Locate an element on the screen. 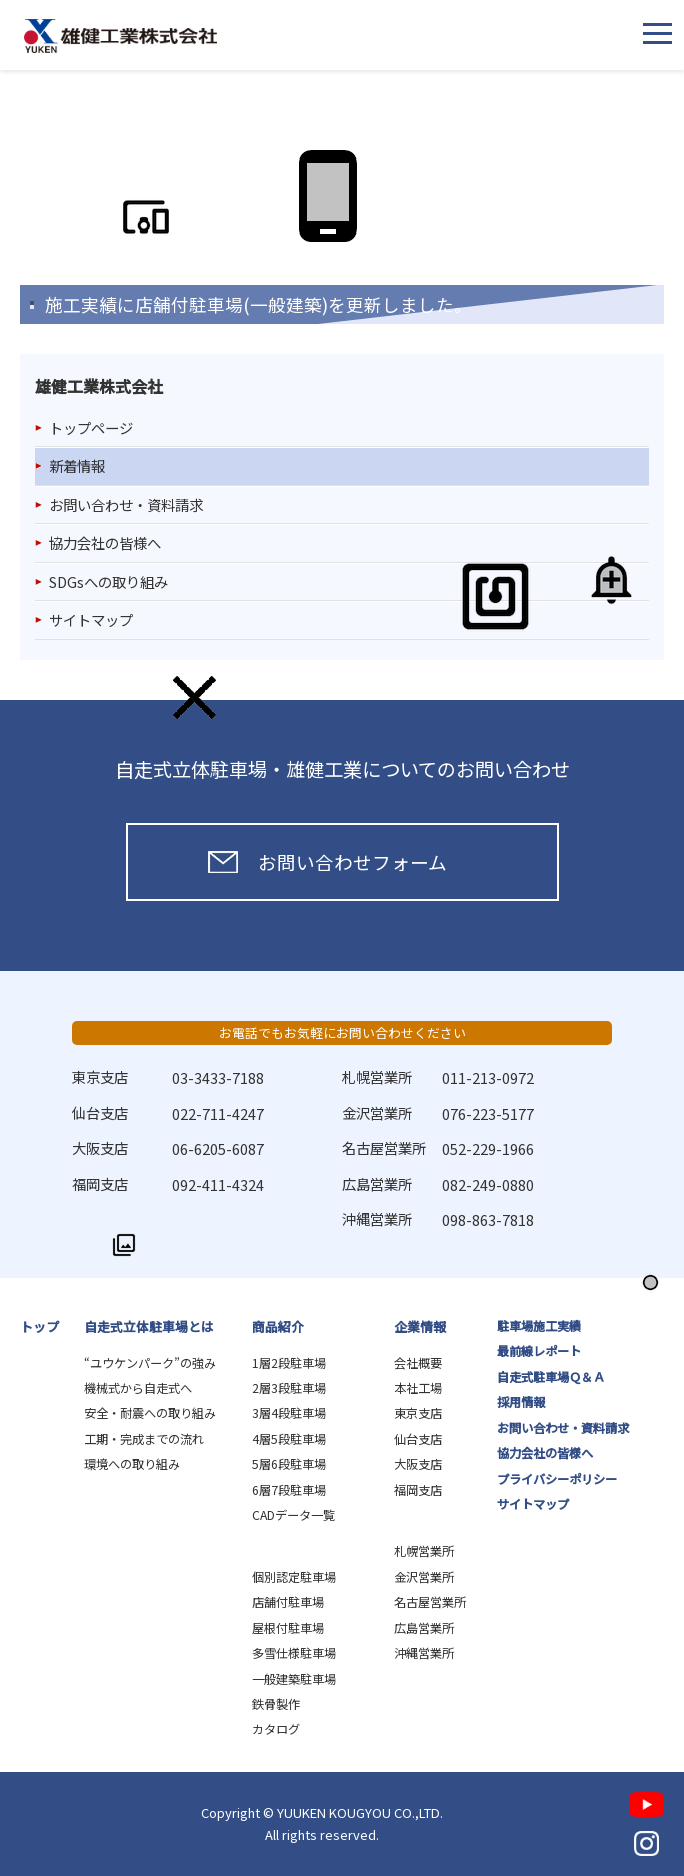  indicates an android device is located at coordinates (328, 196).